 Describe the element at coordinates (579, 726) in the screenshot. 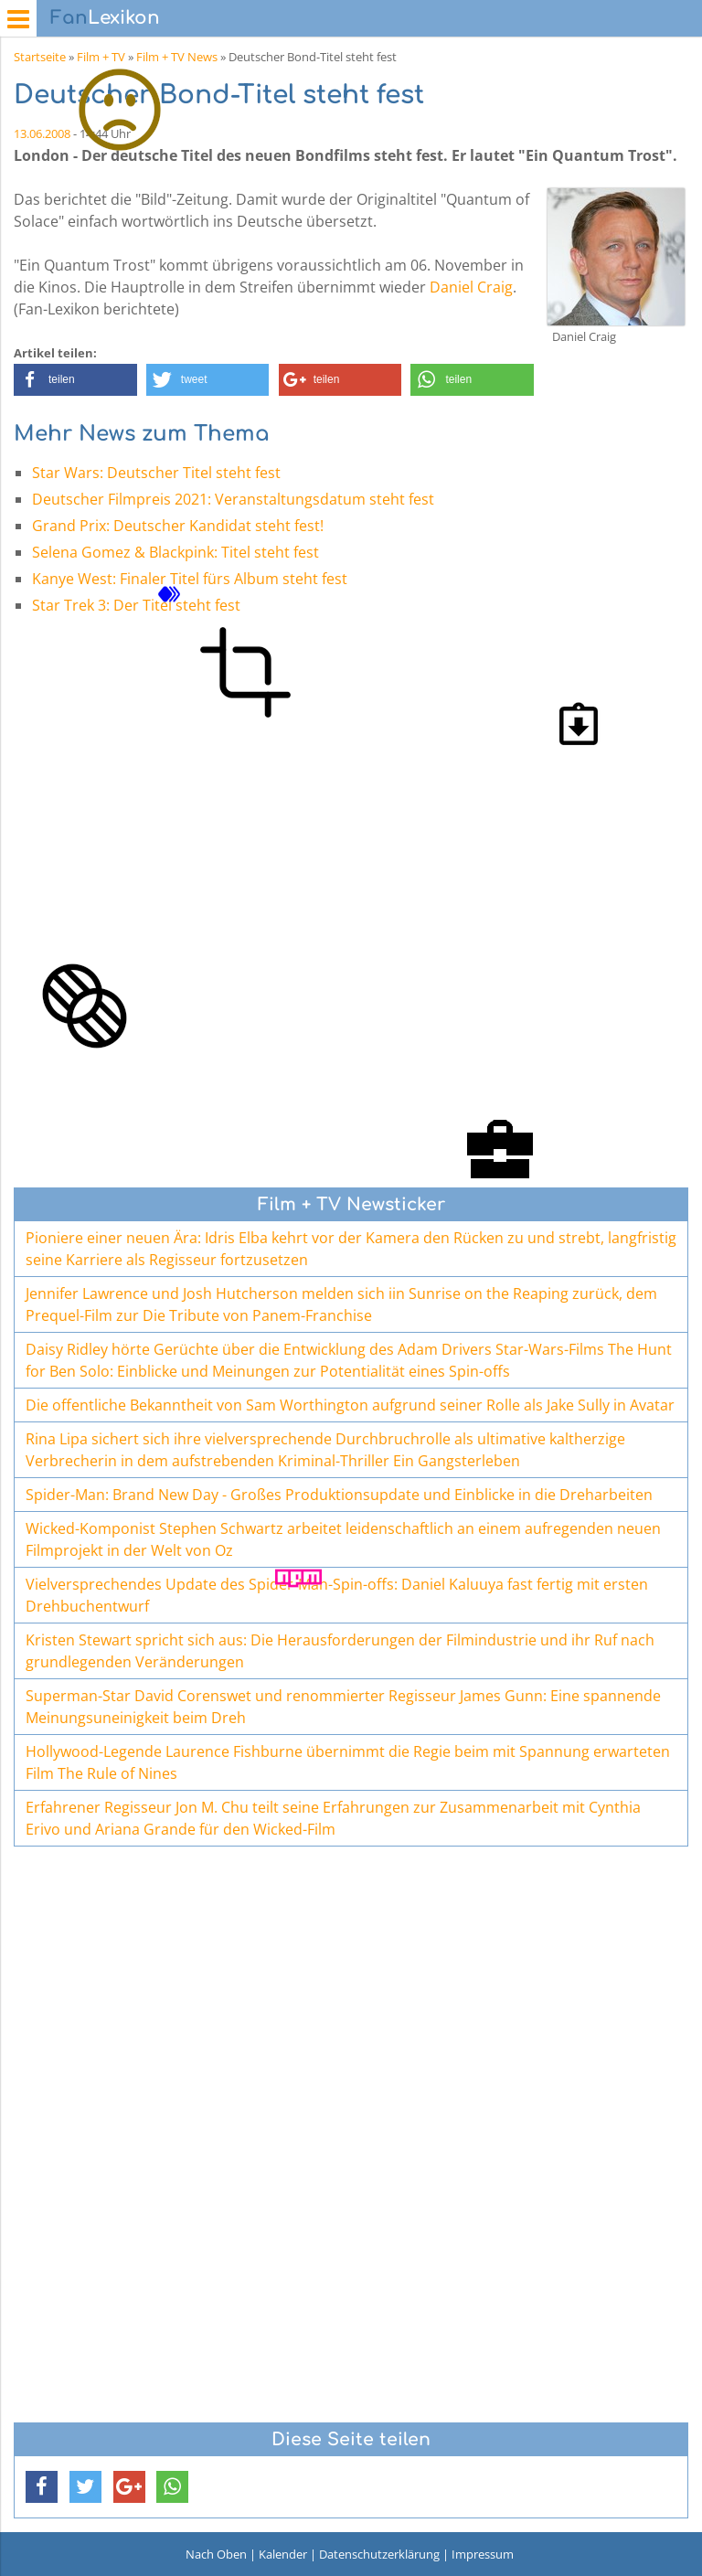

I see `download or receive an assignment` at that location.